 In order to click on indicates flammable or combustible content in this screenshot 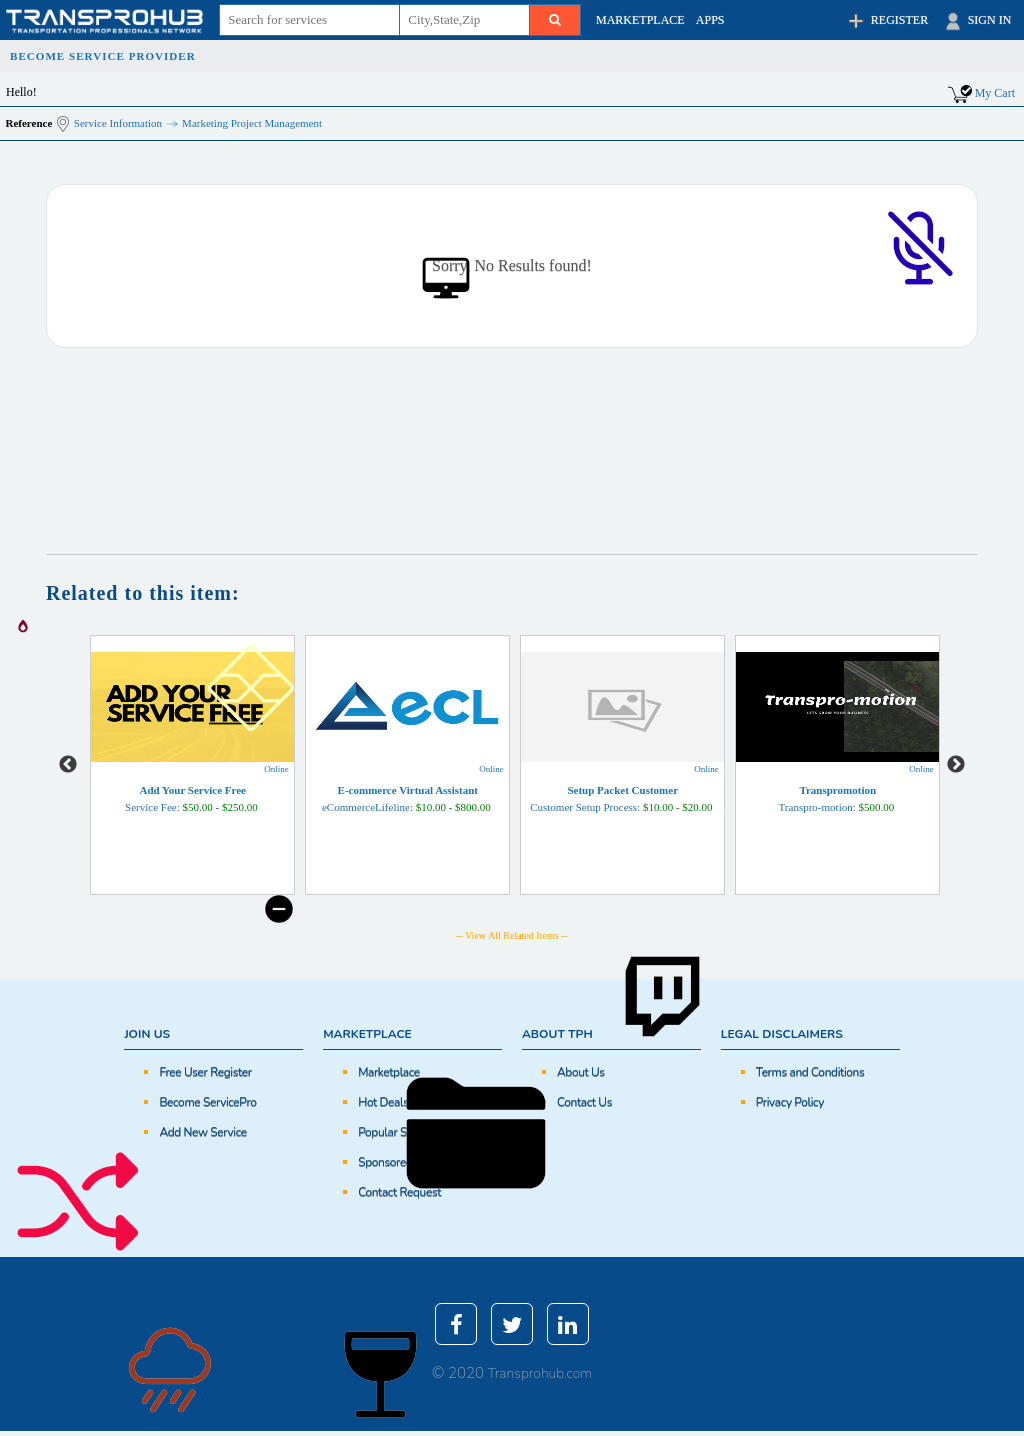, I will do `click(23, 626)`.